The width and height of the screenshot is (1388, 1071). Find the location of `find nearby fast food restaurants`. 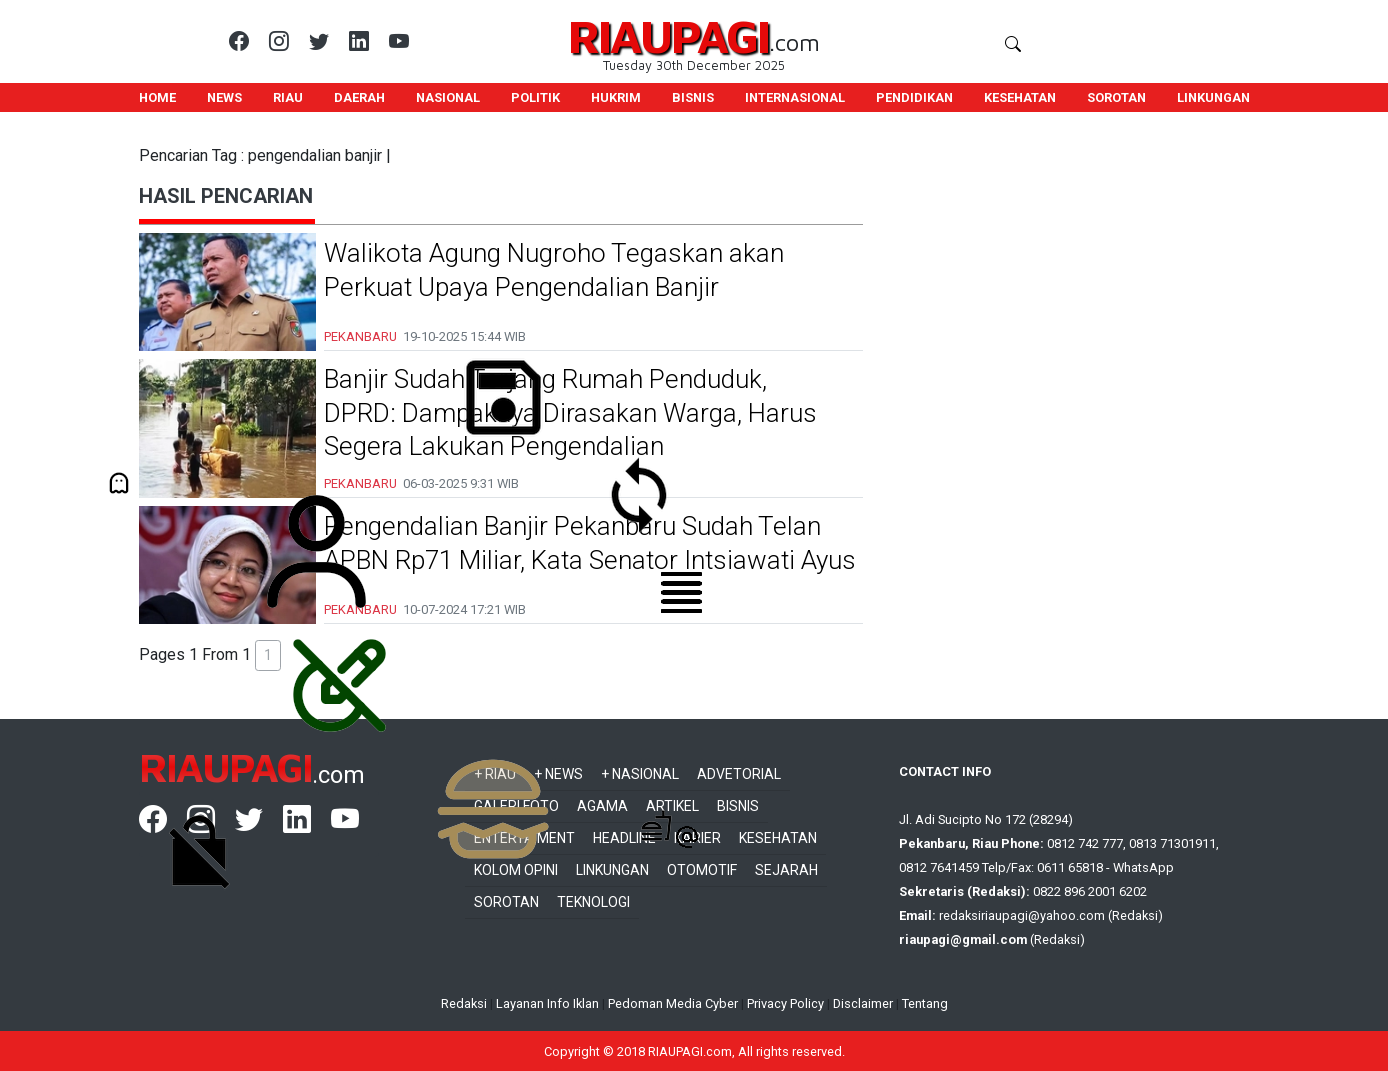

find nearby fast food restaurants is located at coordinates (656, 825).